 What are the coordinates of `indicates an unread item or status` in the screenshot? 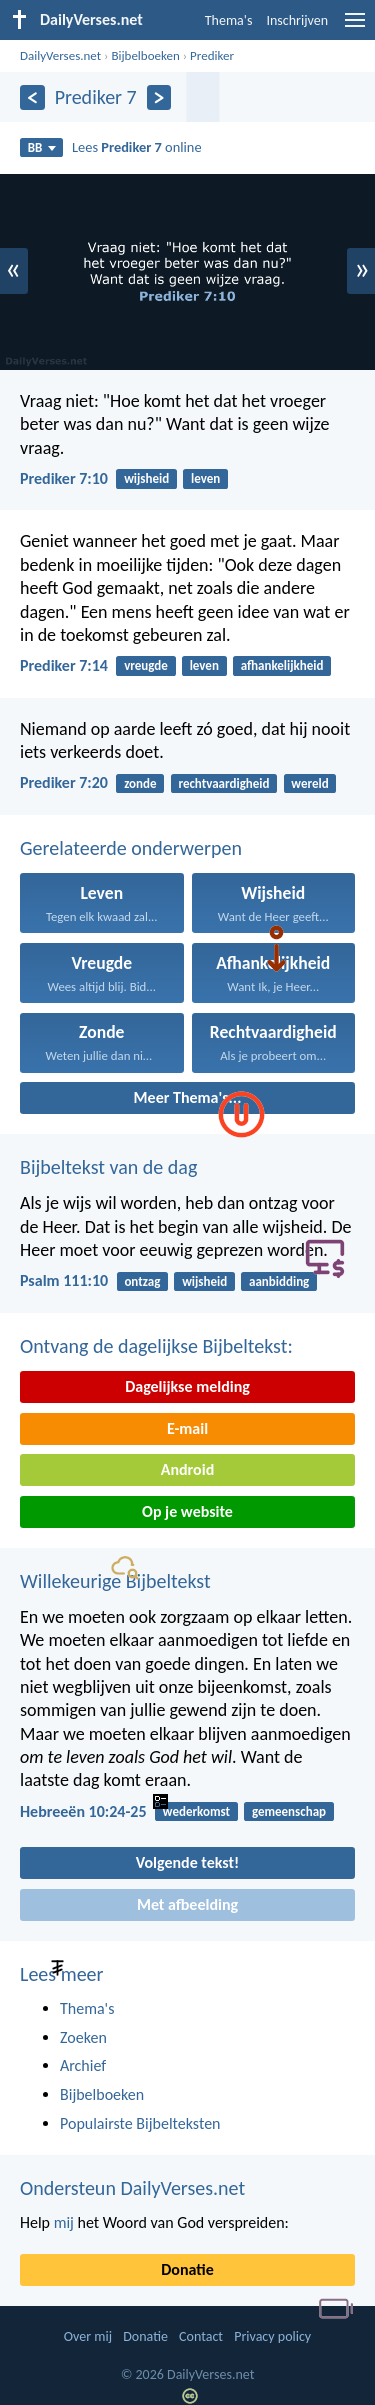 It's located at (241, 1114).